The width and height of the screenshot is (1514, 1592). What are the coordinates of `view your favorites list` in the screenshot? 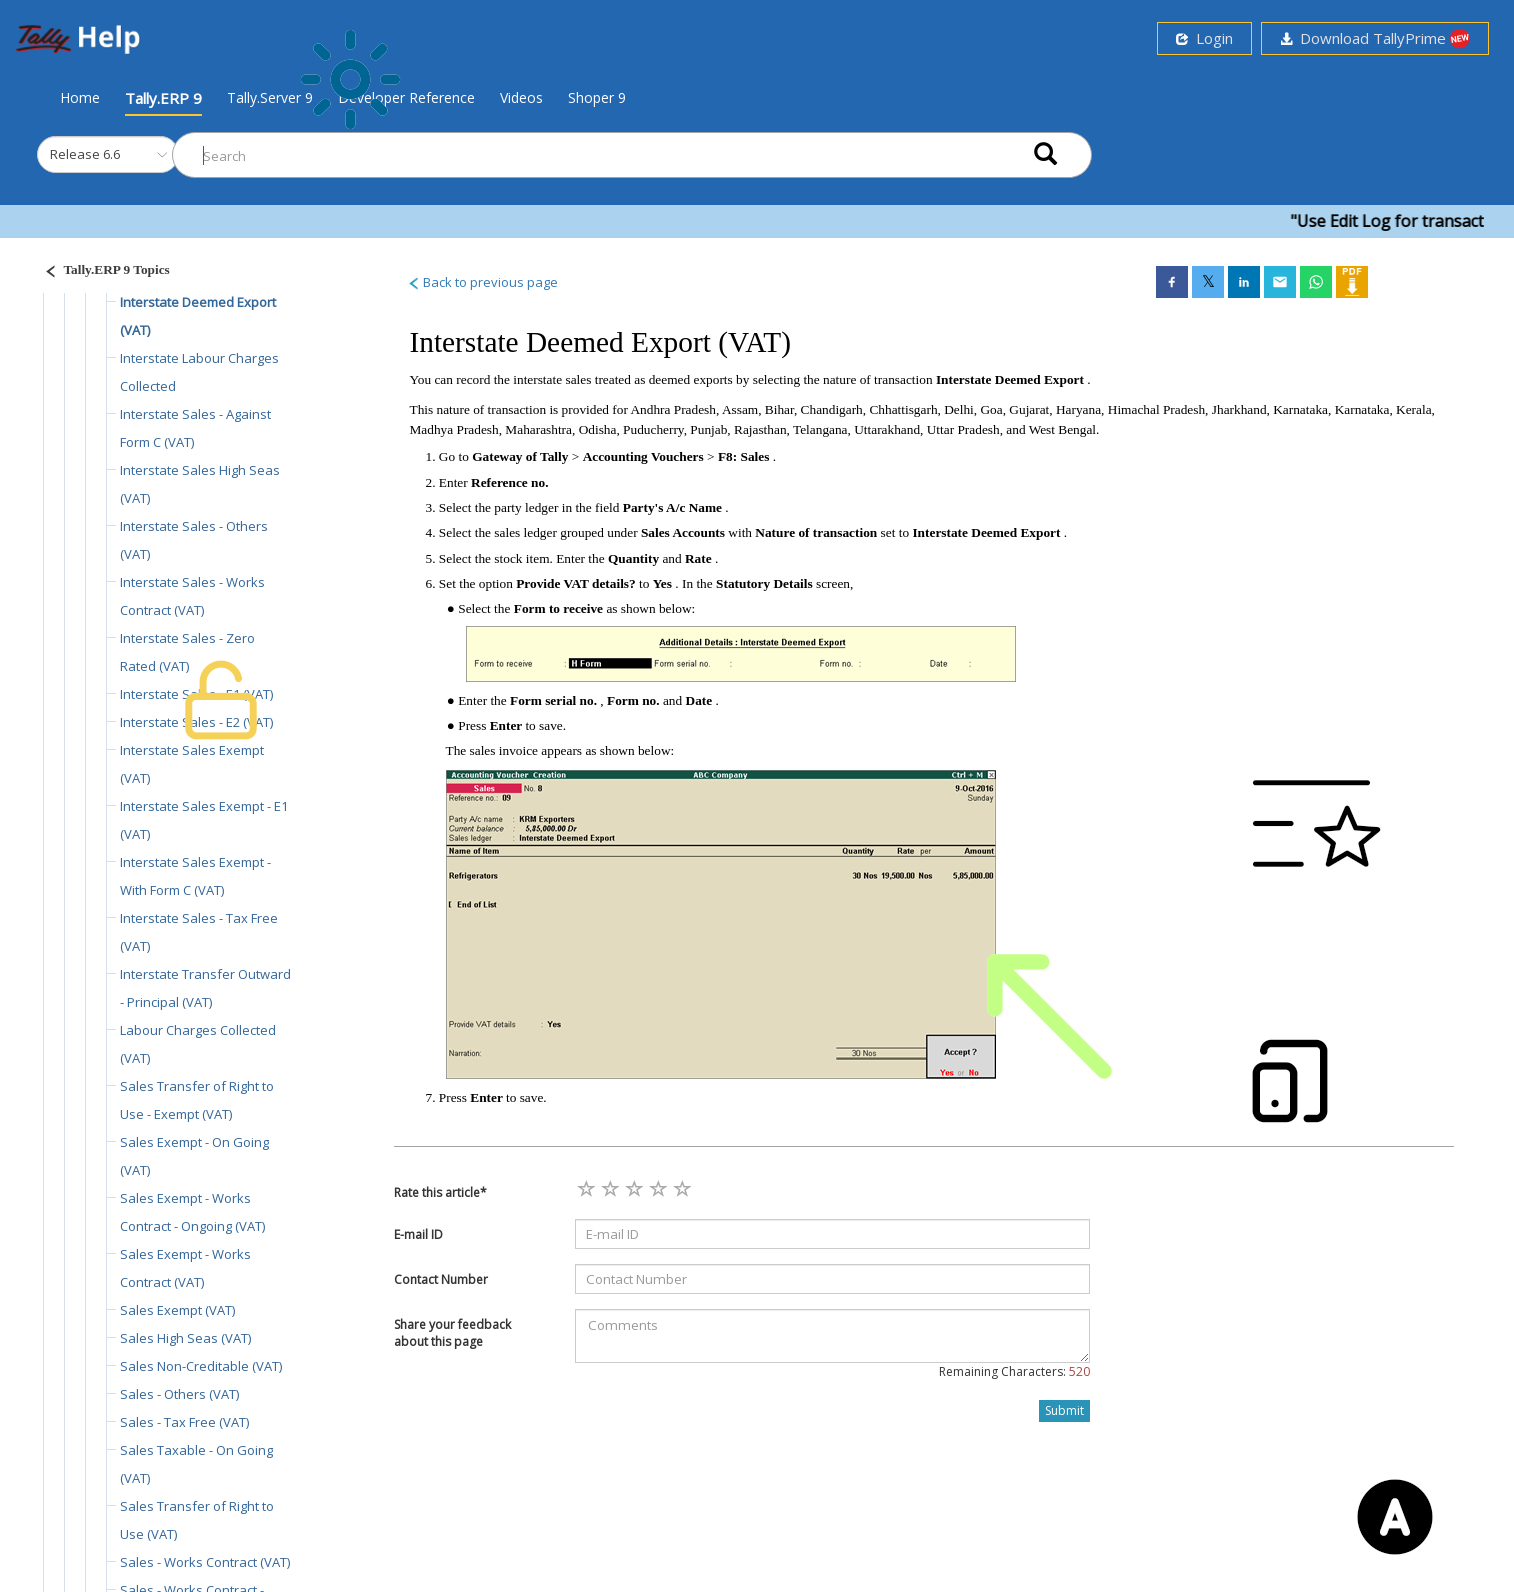 It's located at (1311, 823).